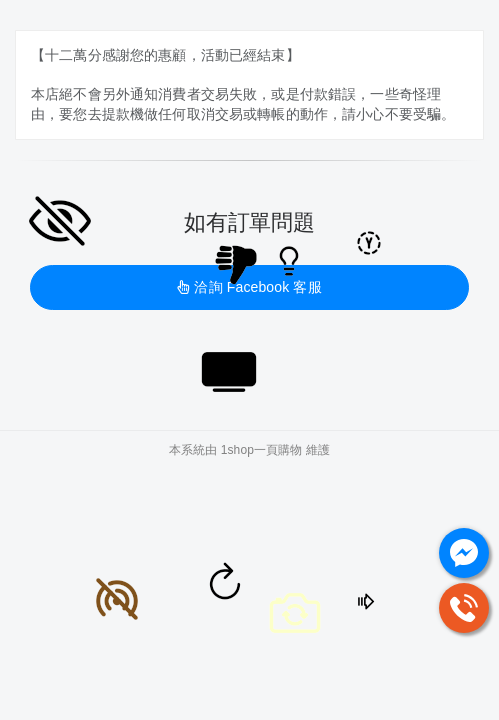  What do you see at coordinates (236, 265) in the screenshot?
I see `dislike or downvote content` at bounding box center [236, 265].